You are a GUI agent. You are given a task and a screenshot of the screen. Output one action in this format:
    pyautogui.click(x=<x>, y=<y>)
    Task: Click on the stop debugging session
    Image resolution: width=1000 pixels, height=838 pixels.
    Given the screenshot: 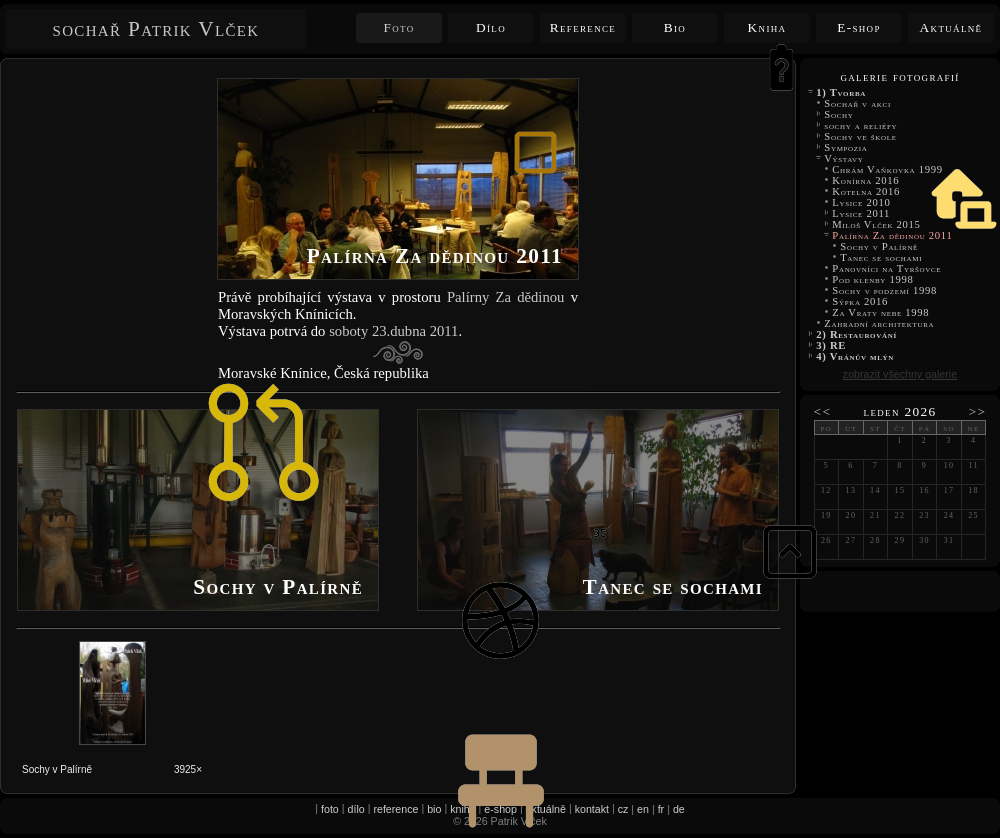 What is the action you would take?
    pyautogui.click(x=535, y=152)
    